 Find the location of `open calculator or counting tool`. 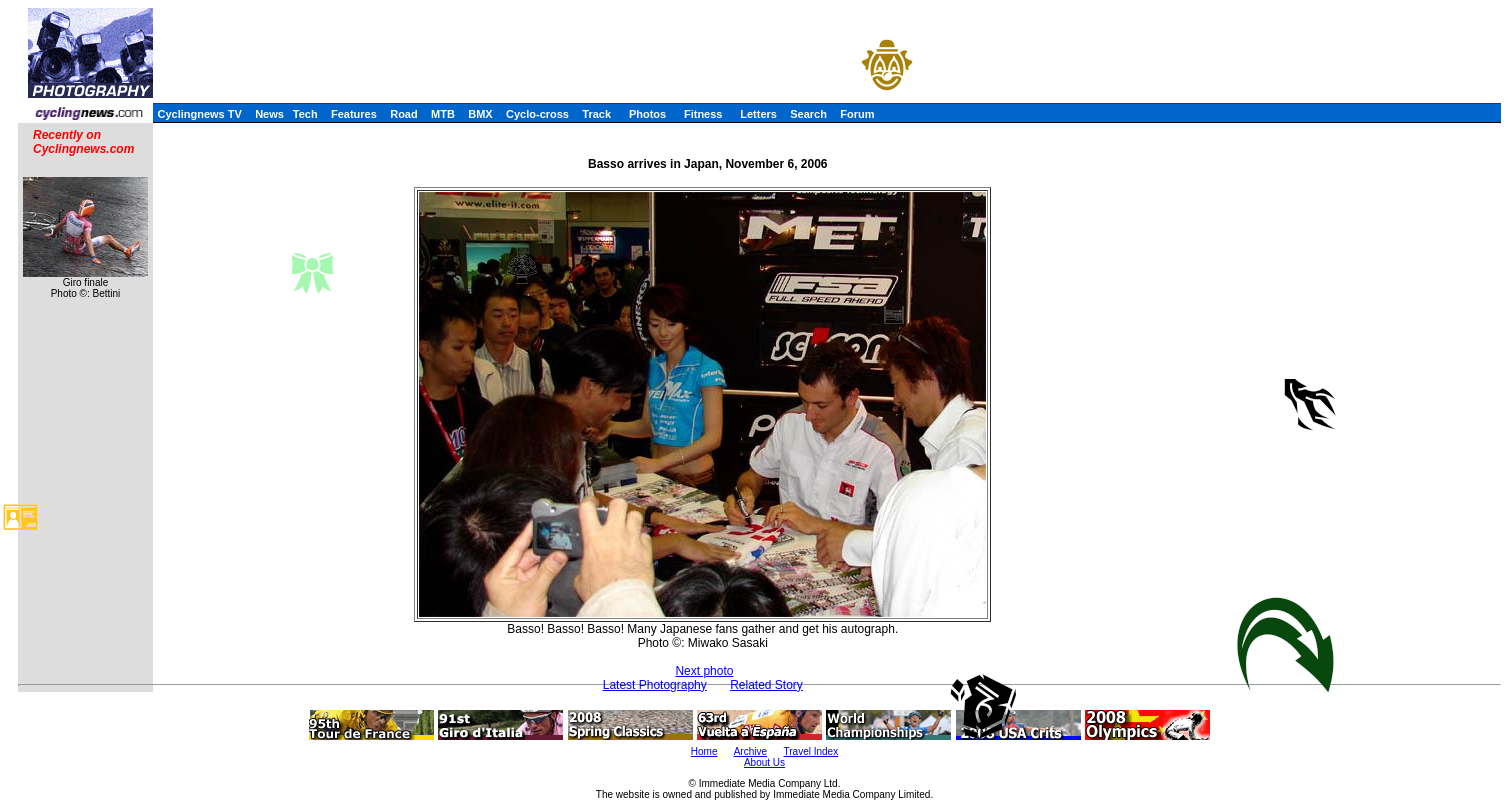

open calculator or counting tool is located at coordinates (894, 314).